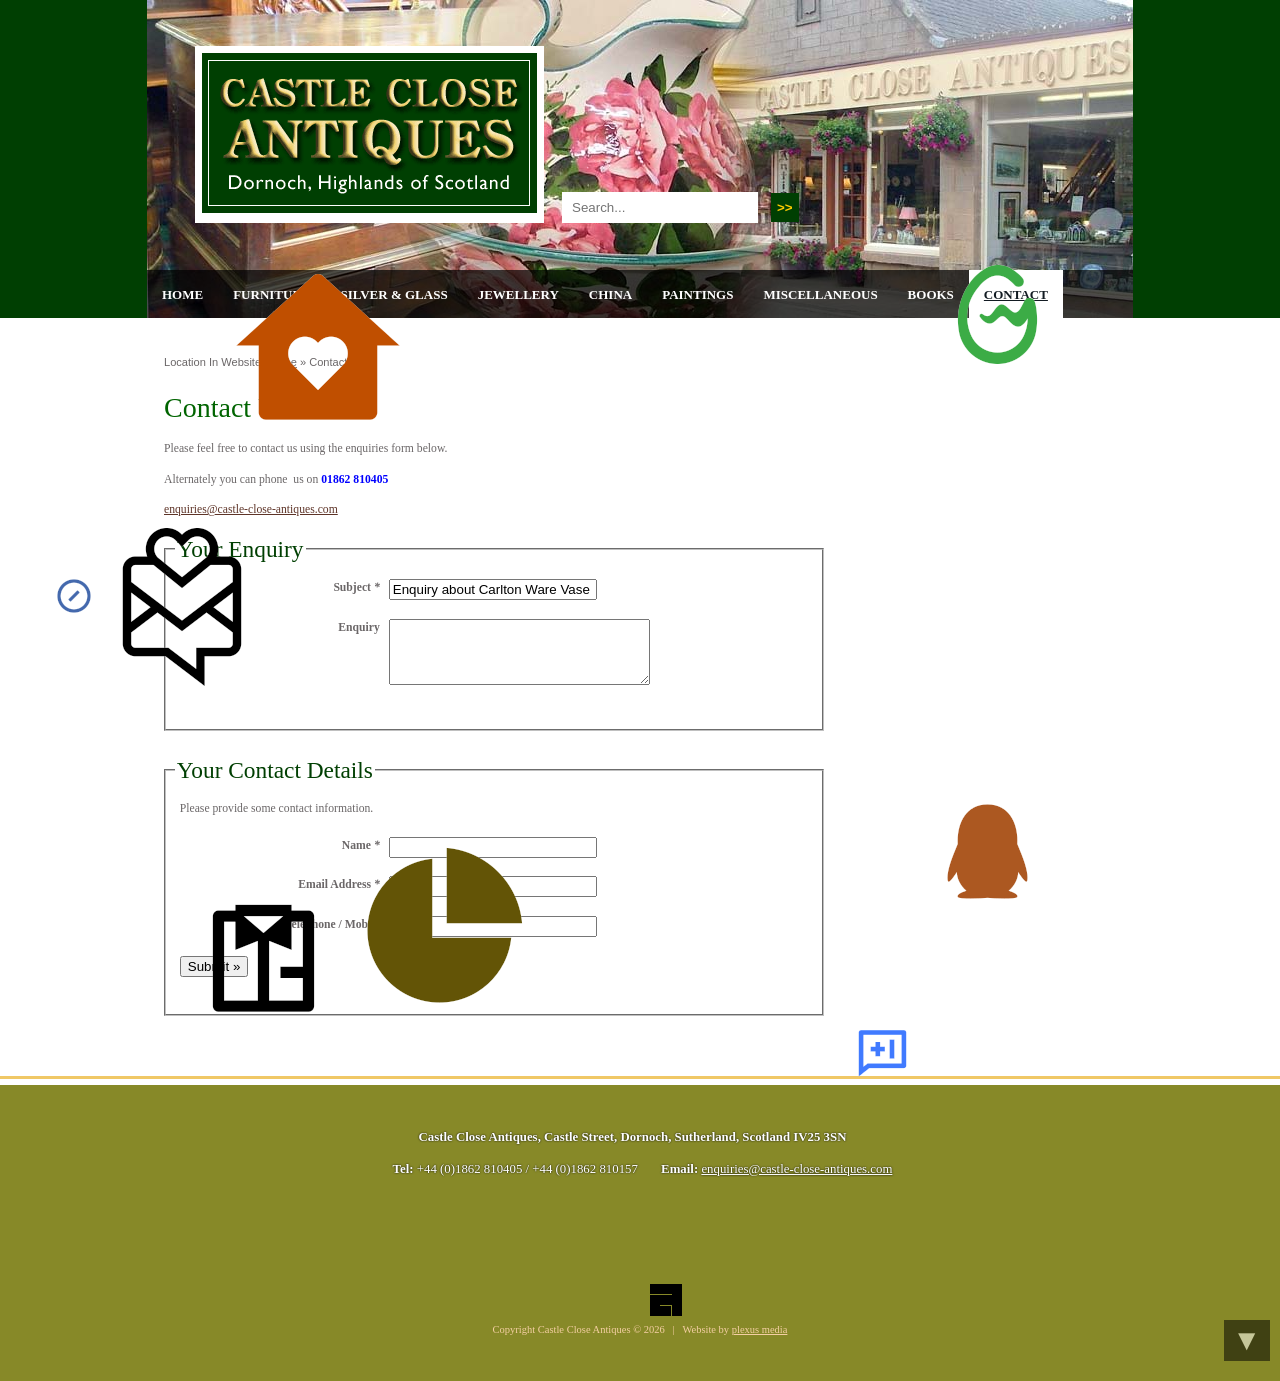 The height and width of the screenshot is (1381, 1280). Describe the element at coordinates (987, 851) in the screenshot. I see `open QQ messenger app` at that location.